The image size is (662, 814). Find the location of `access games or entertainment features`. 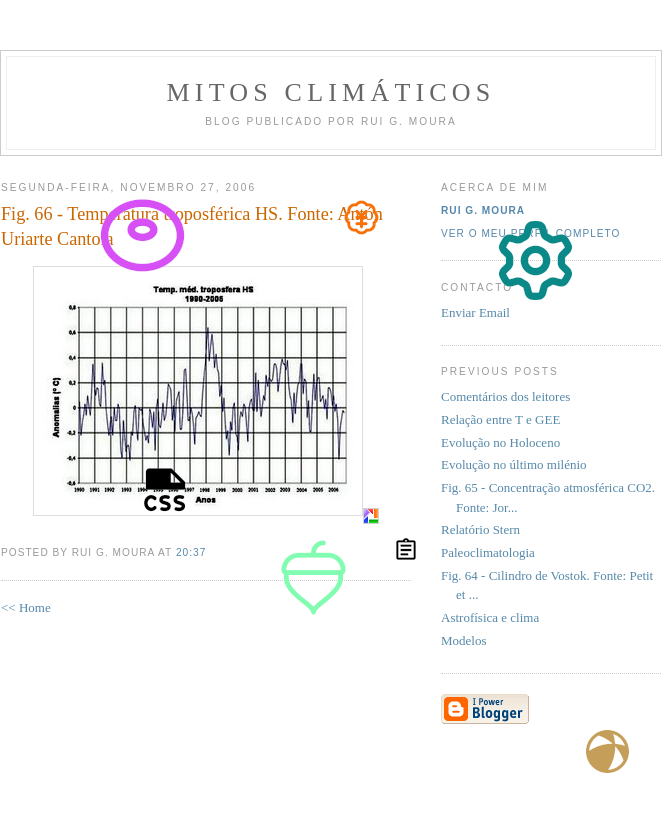

access games or entertainment features is located at coordinates (607, 751).